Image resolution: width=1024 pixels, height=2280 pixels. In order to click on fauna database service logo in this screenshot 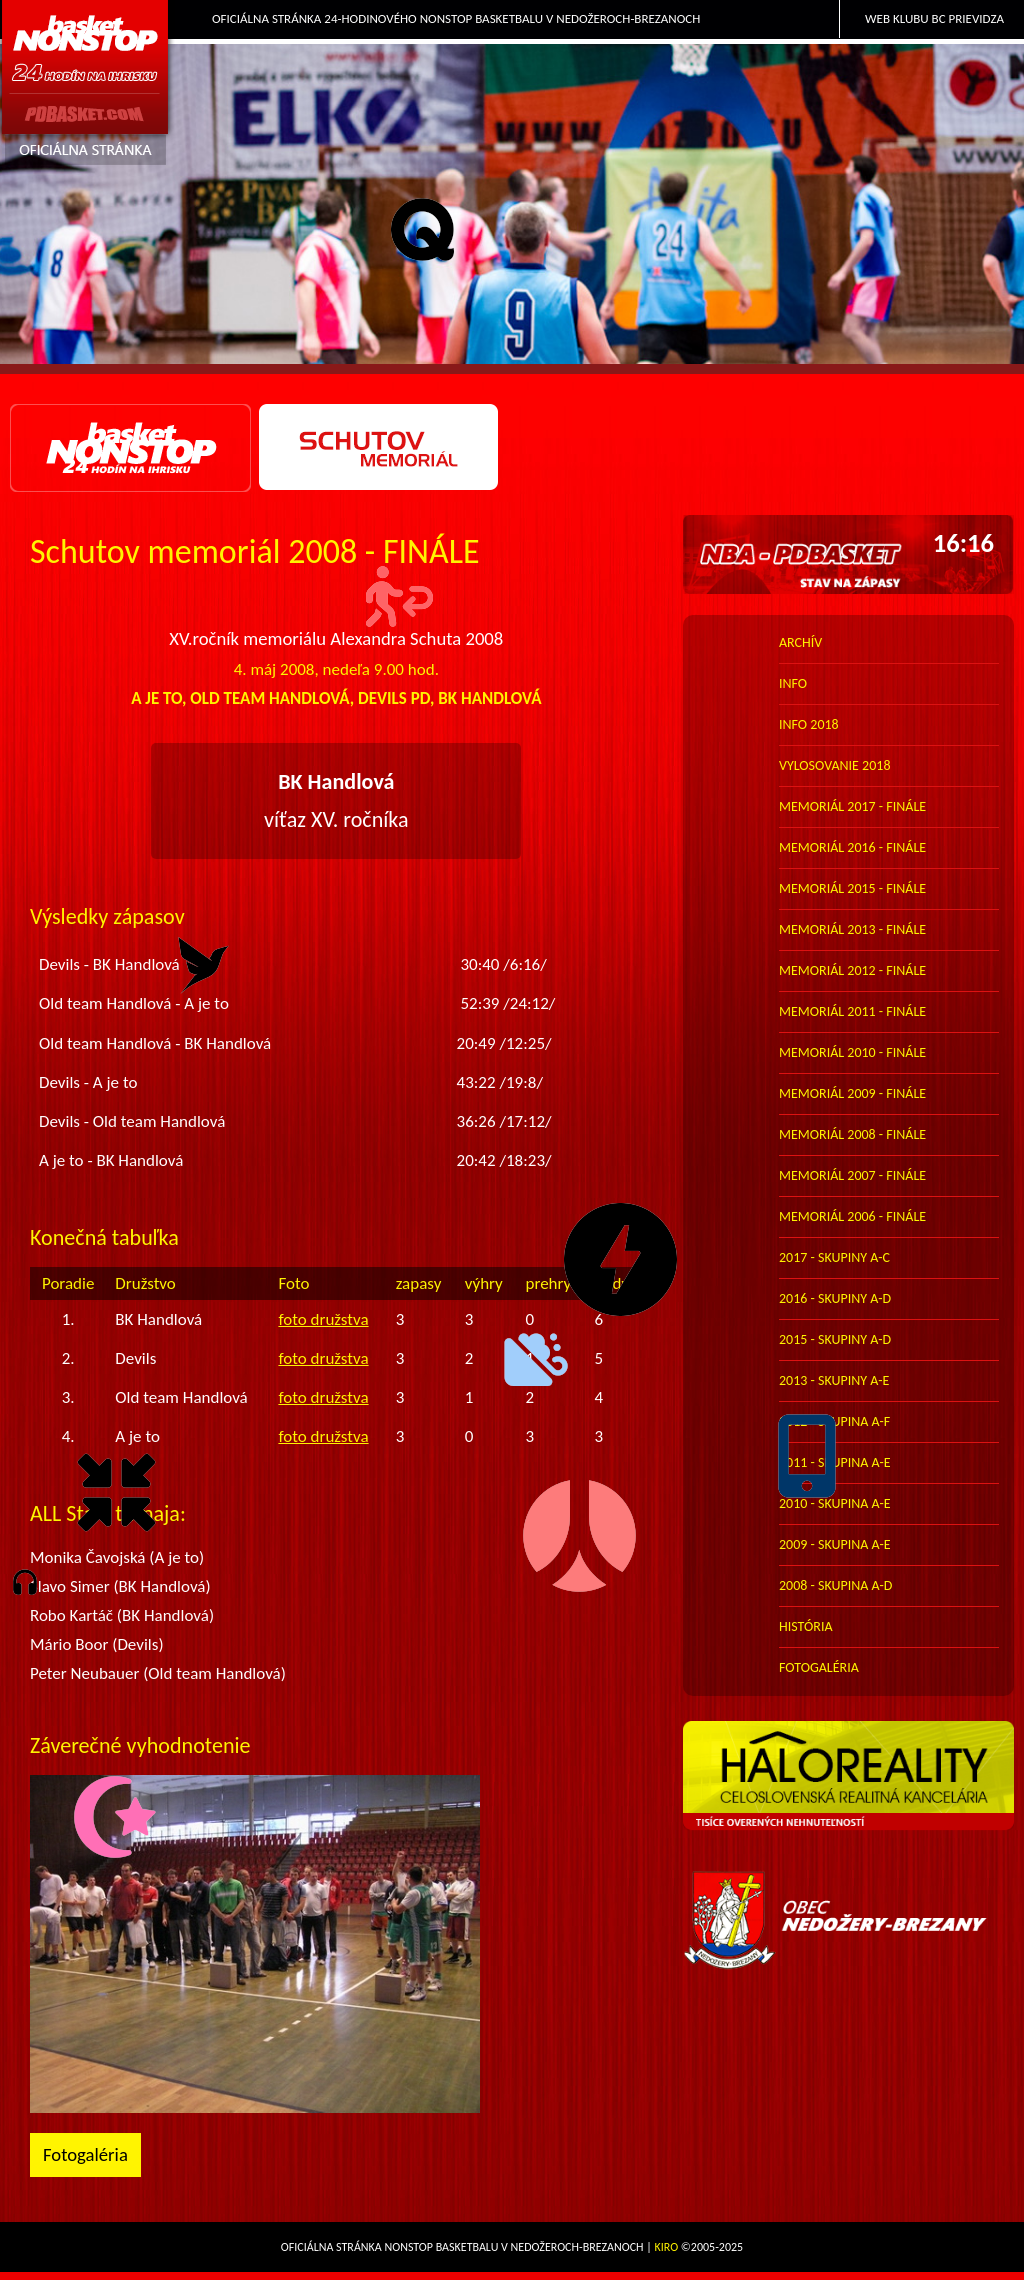, I will do `click(203, 965)`.